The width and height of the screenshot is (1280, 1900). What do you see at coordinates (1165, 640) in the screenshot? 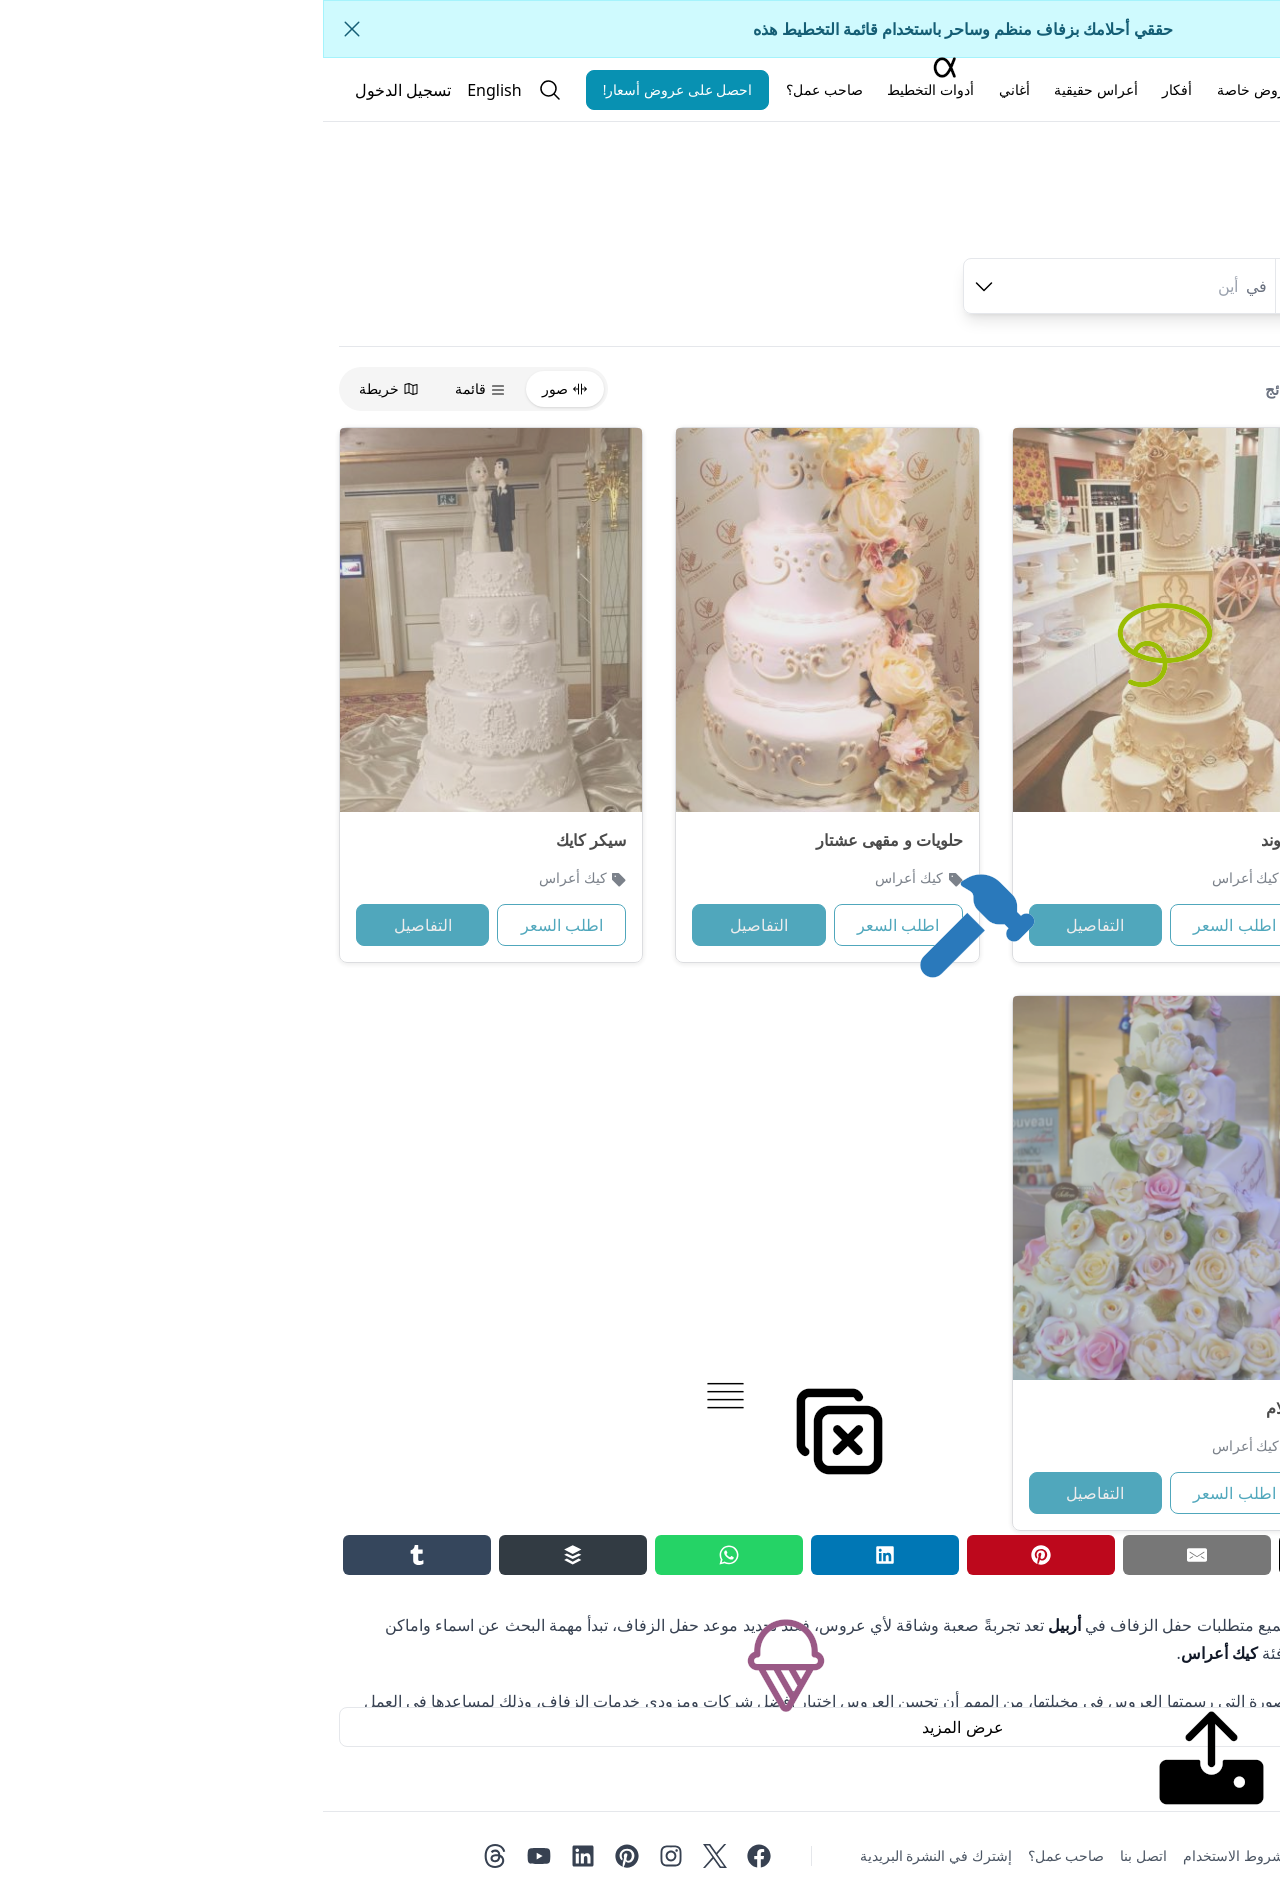
I see `use lasso selection tool` at bounding box center [1165, 640].